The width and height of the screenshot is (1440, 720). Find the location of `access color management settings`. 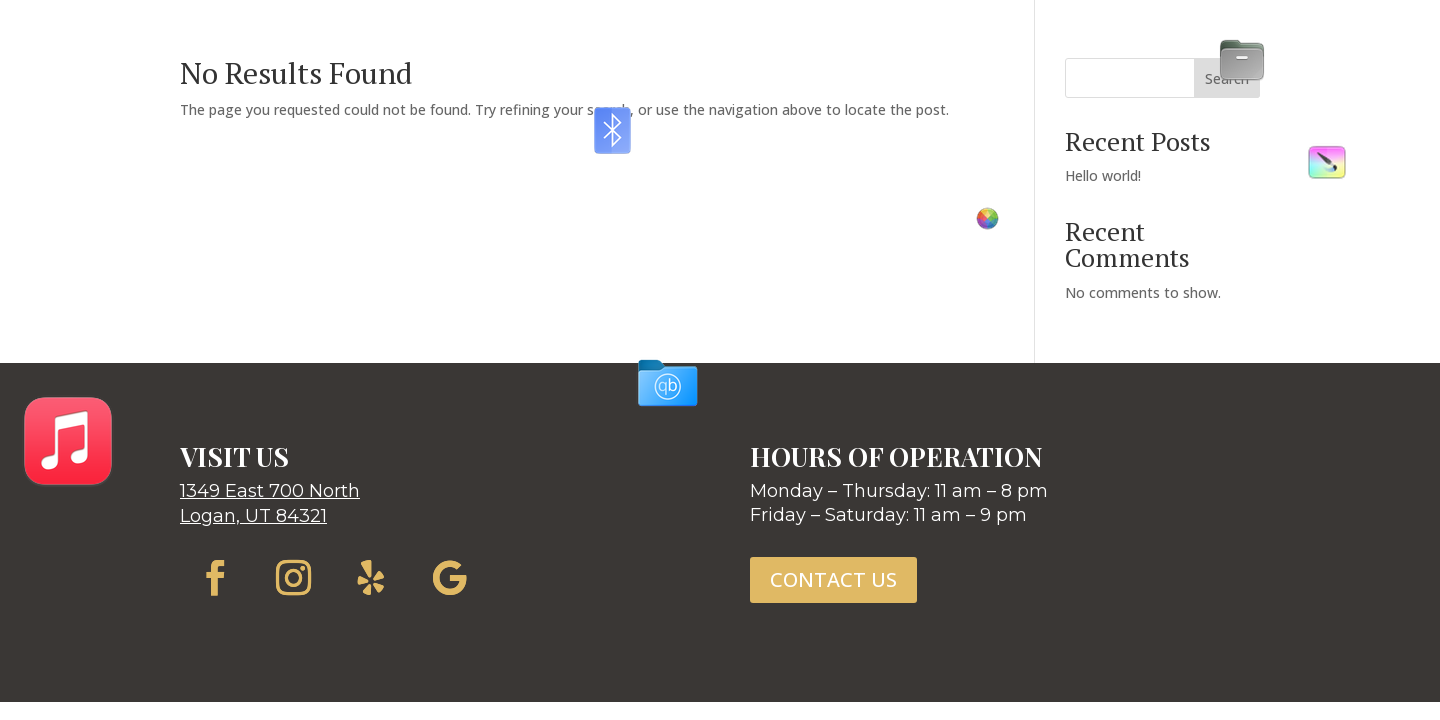

access color management settings is located at coordinates (987, 218).